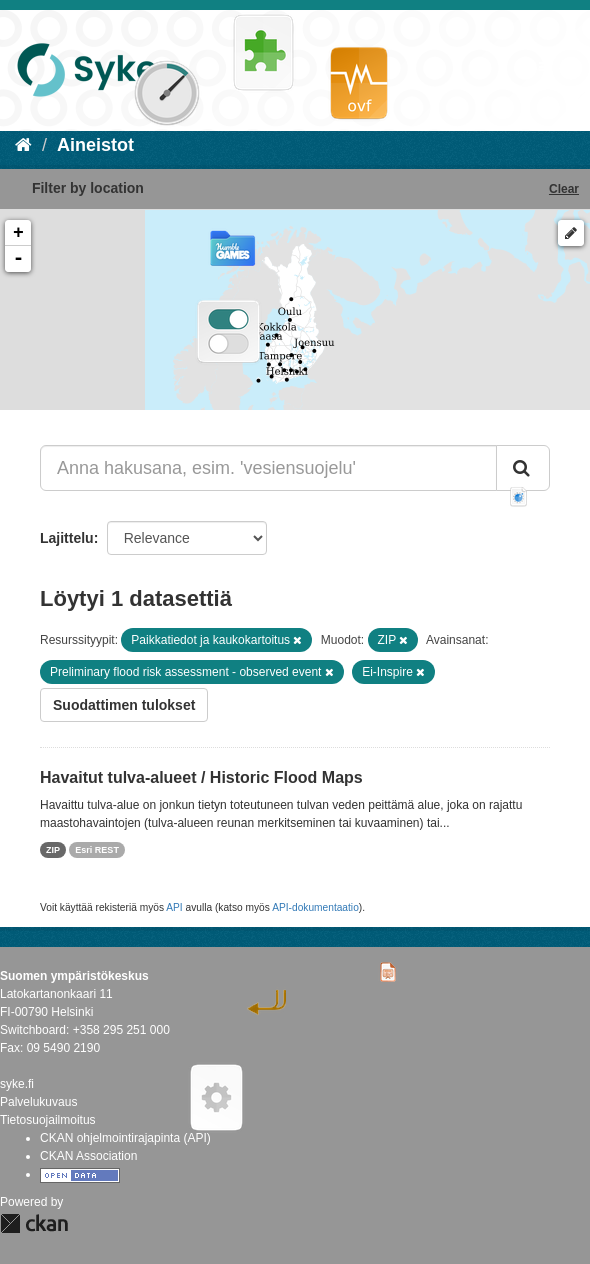 This screenshot has height=1264, width=590. What do you see at coordinates (216, 1097) in the screenshot?
I see `a desktop application shortcut file` at bounding box center [216, 1097].